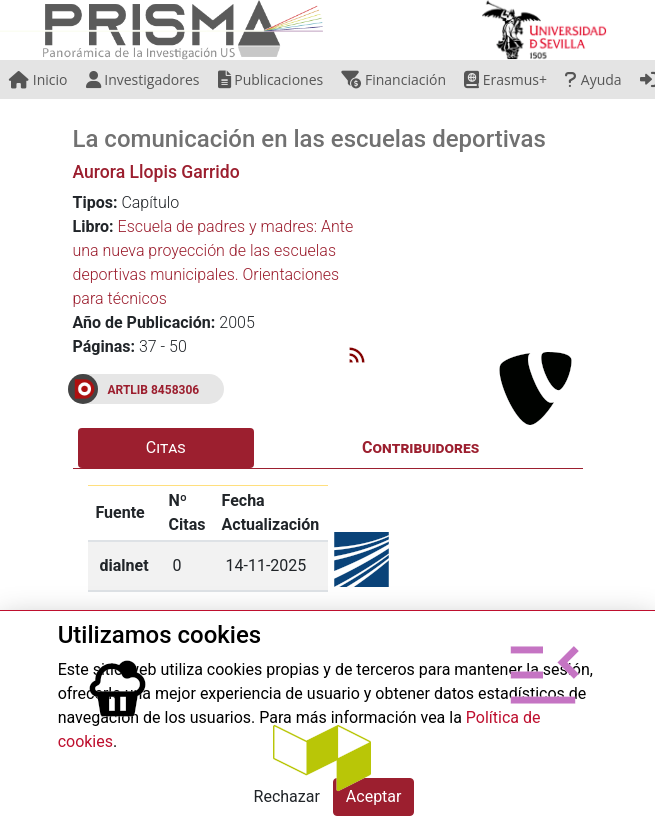  What do you see at coordinates (361, 559) in the screenshot?
I see `Fraunhofer-Gesellschaft organization logo` at bounding box center [361, 559].